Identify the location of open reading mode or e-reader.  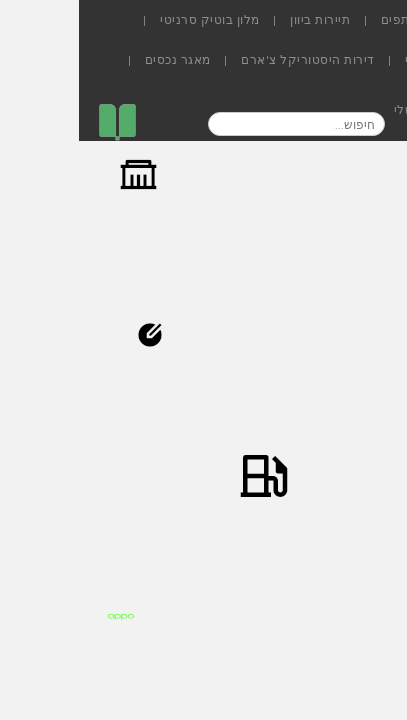
(117, 120).